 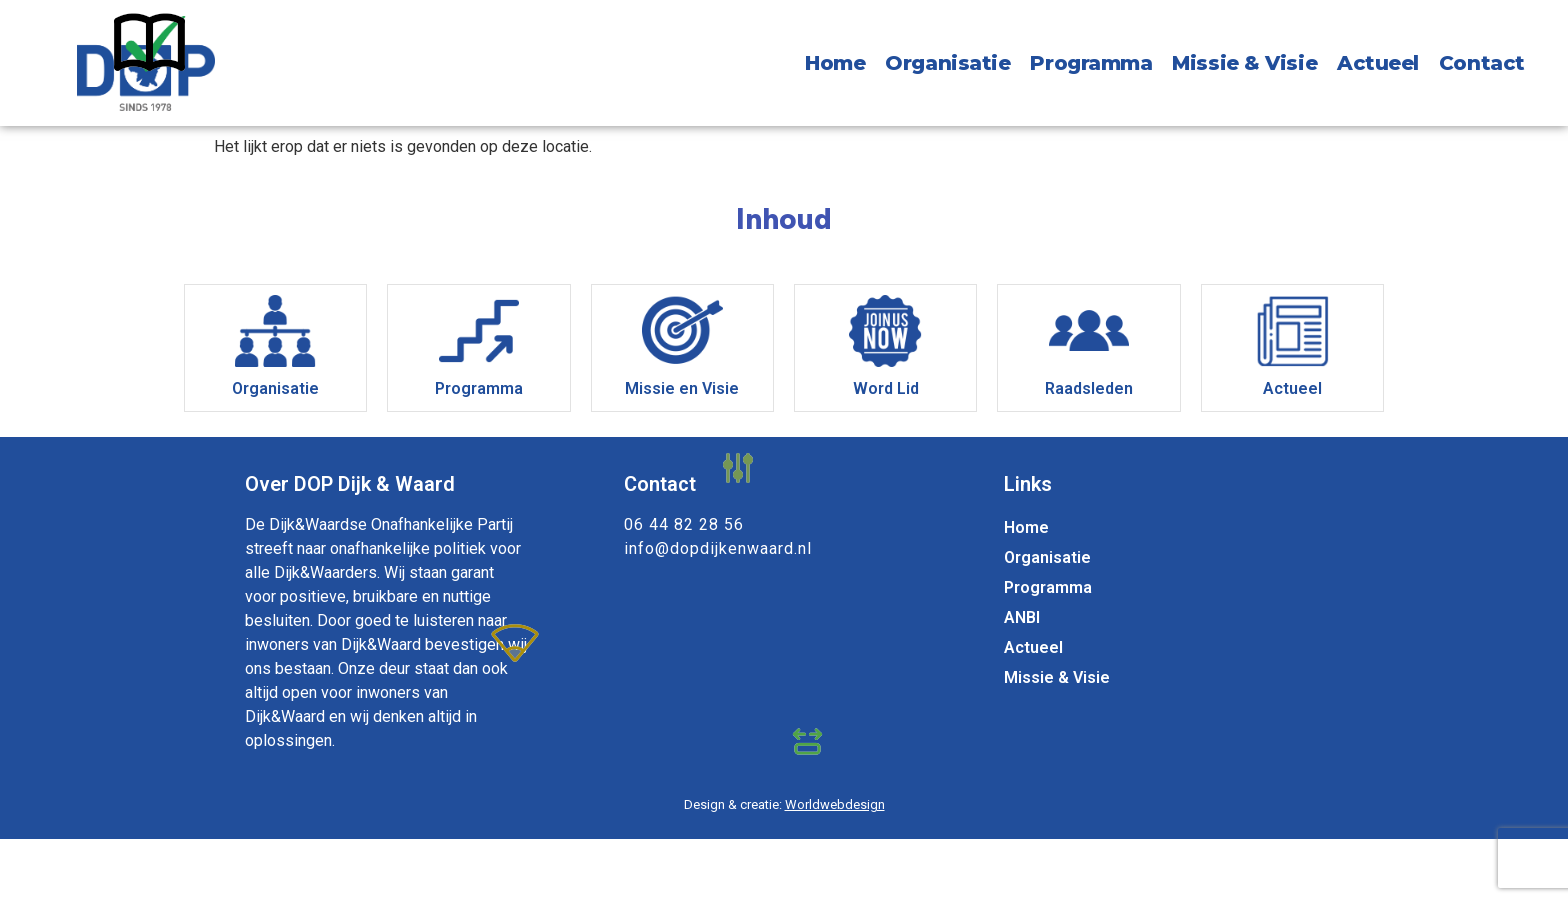 What do you see at coordinates (515, 643) in the screenshot?
I see `indicates weak wifi signal strength` at bounding box center [515, 643].